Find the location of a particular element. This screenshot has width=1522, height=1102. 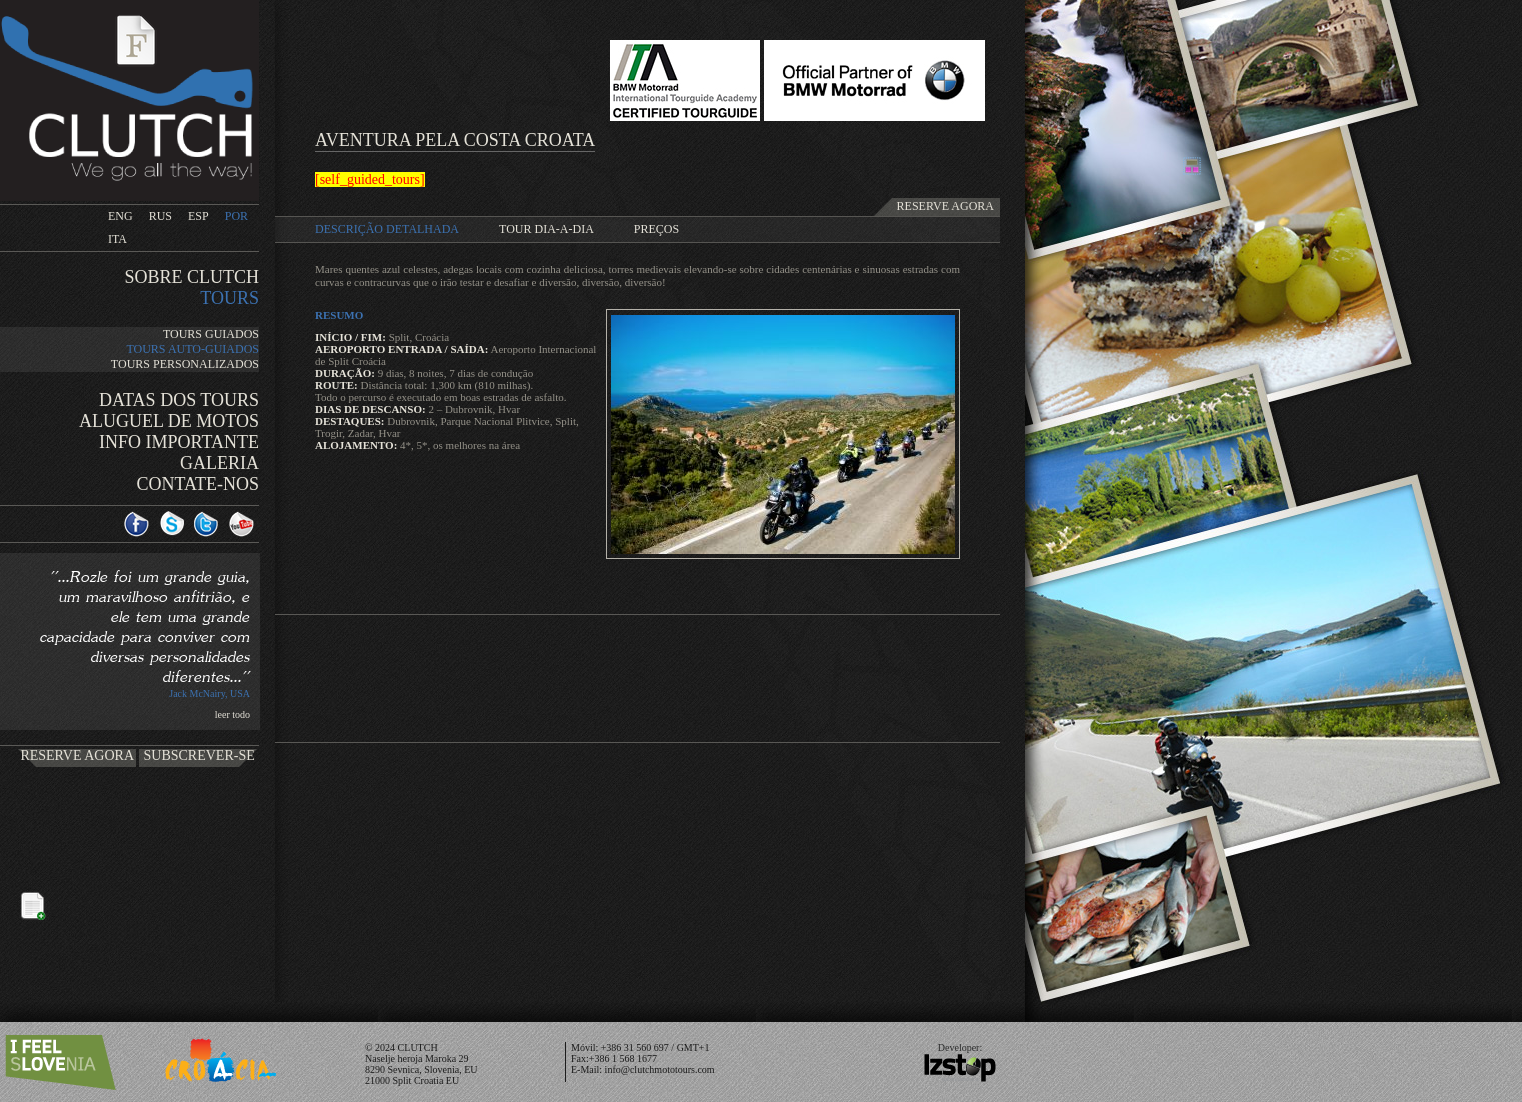

create a new document is located at coordinates (32, 905).